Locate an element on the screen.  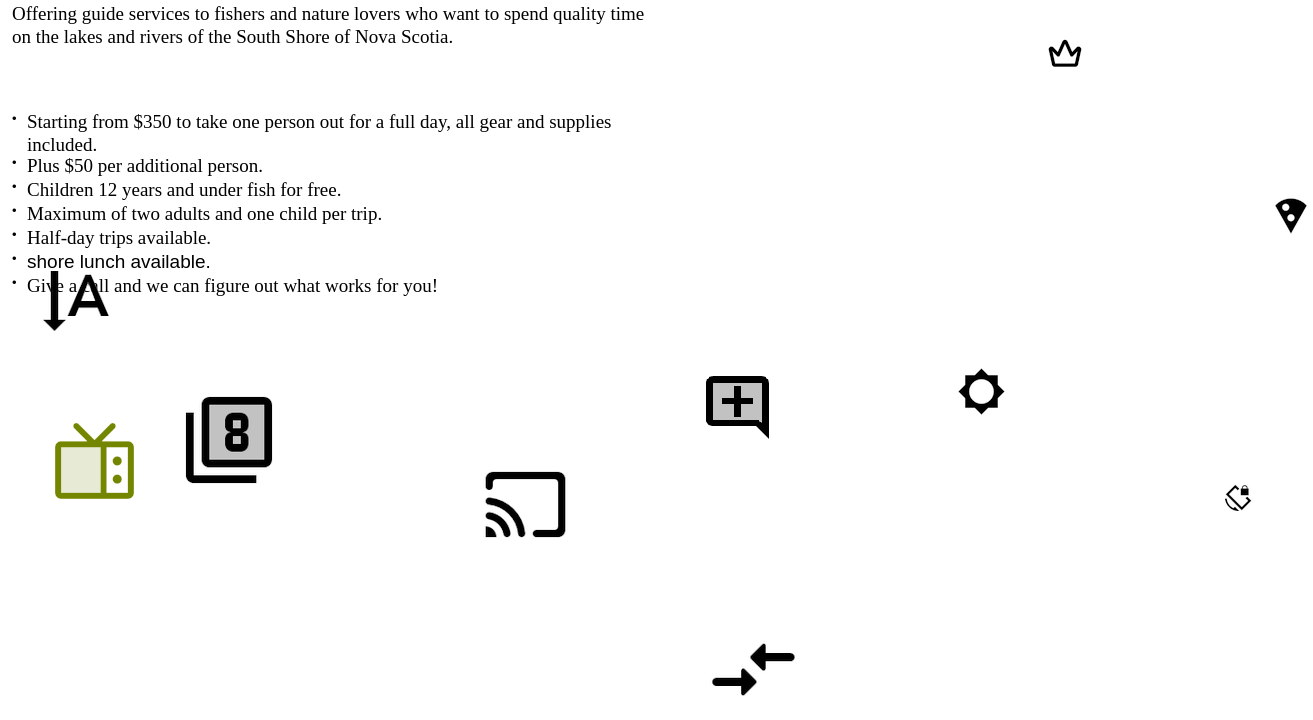
view photo filter number 8 is located at coordinates (229, 440).